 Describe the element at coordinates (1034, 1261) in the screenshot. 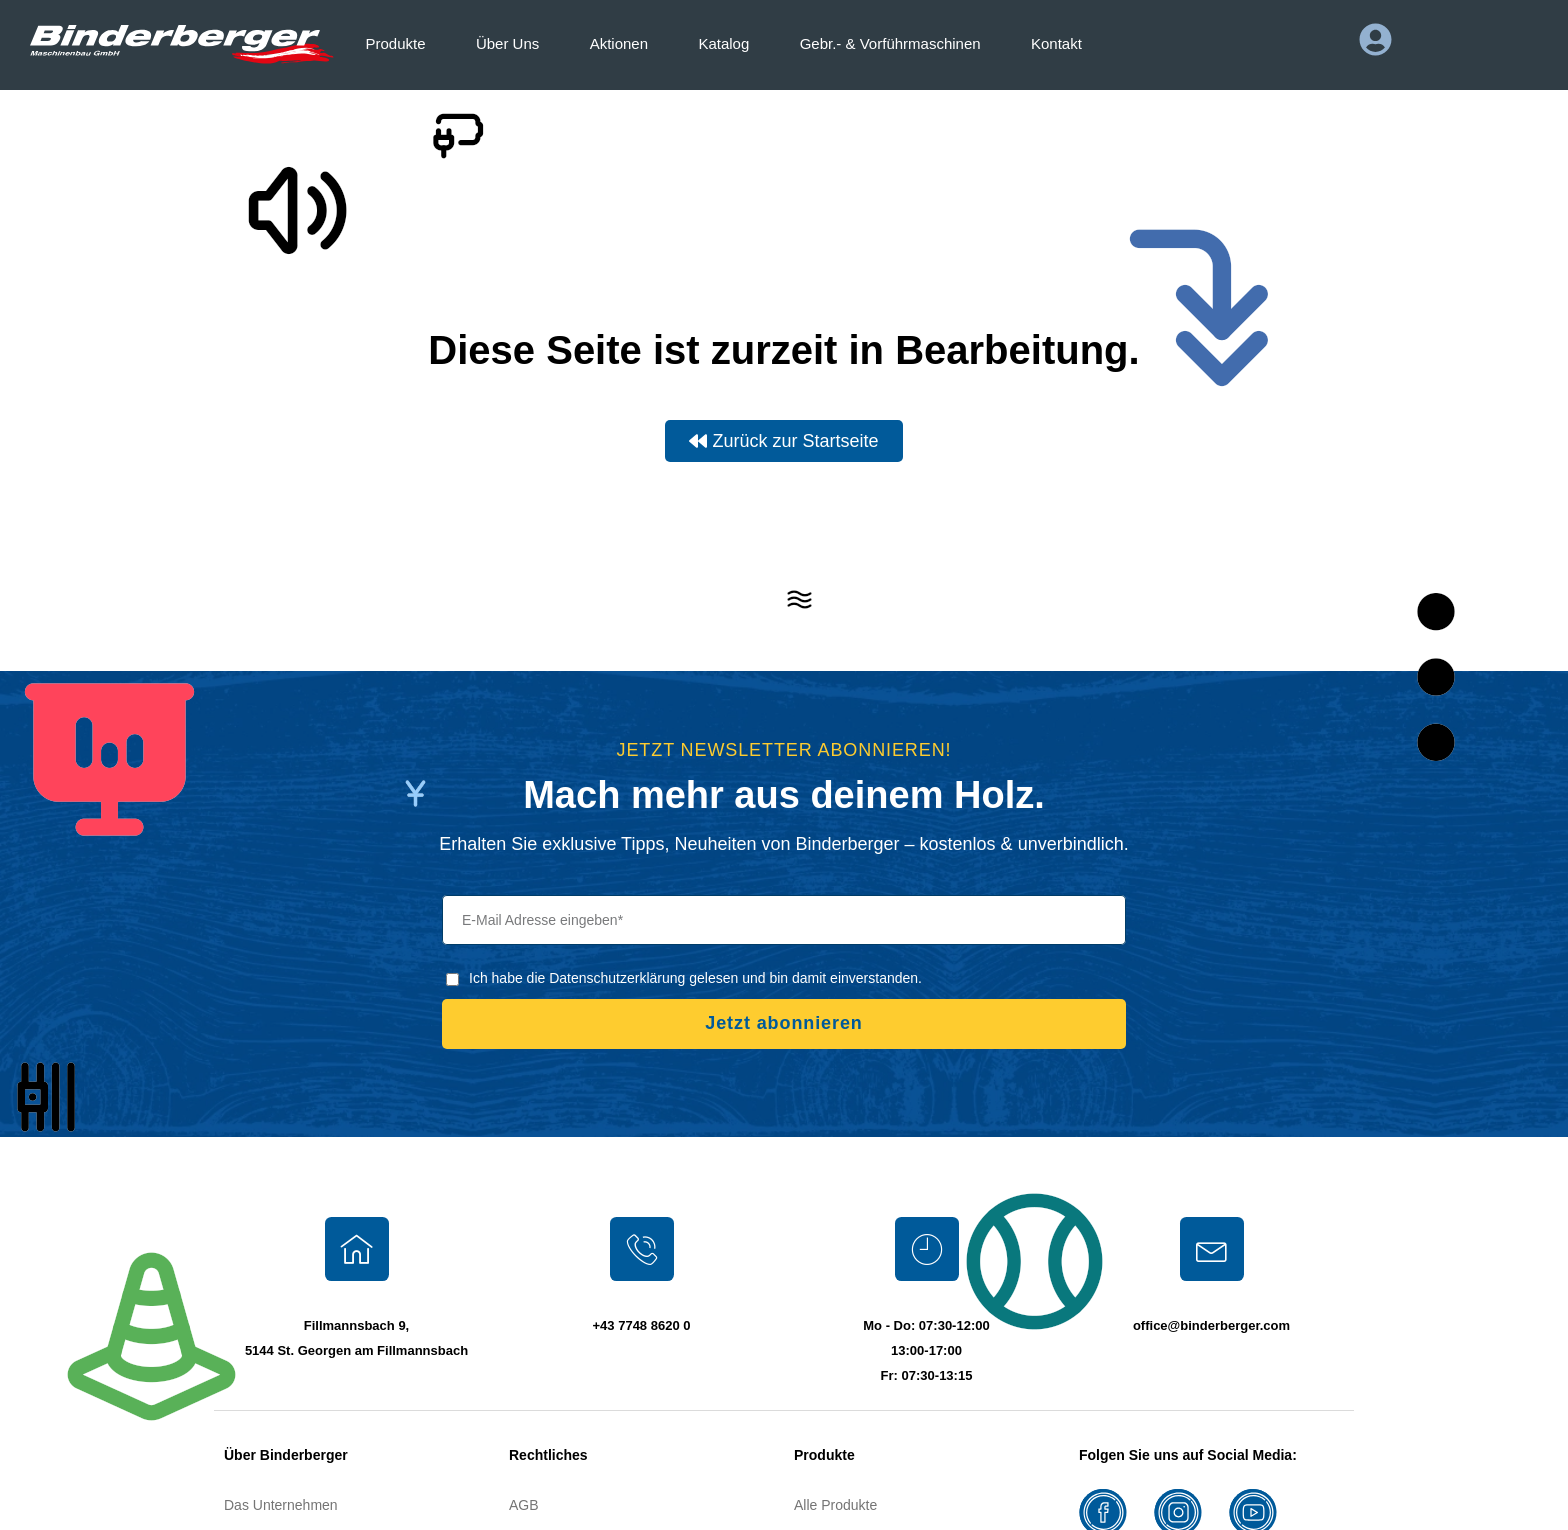

I see `access tennis or racquet sports features` at that location.